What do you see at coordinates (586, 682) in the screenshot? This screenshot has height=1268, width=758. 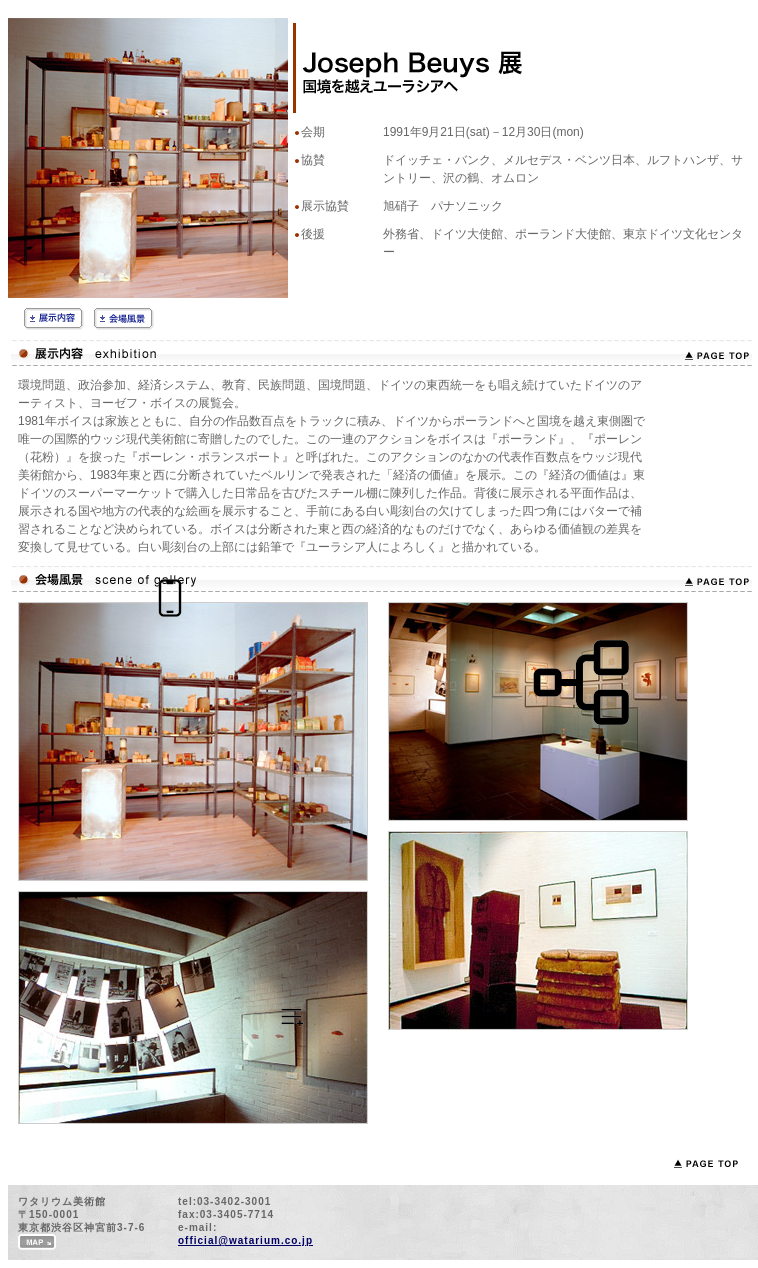 I see `view hierarchical organization or folder structure` at bounding box center [586, 682].